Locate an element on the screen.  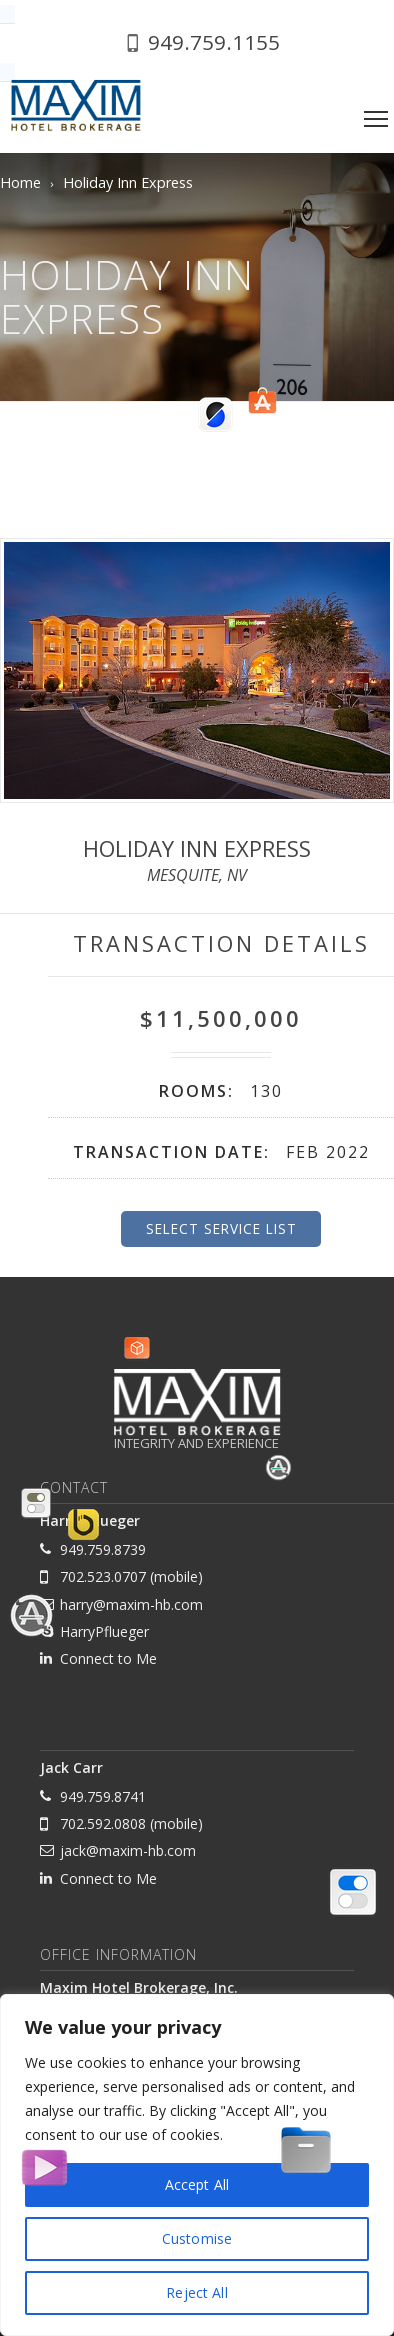
open the software center to browse and install apps is located at coordinates (262, 402).